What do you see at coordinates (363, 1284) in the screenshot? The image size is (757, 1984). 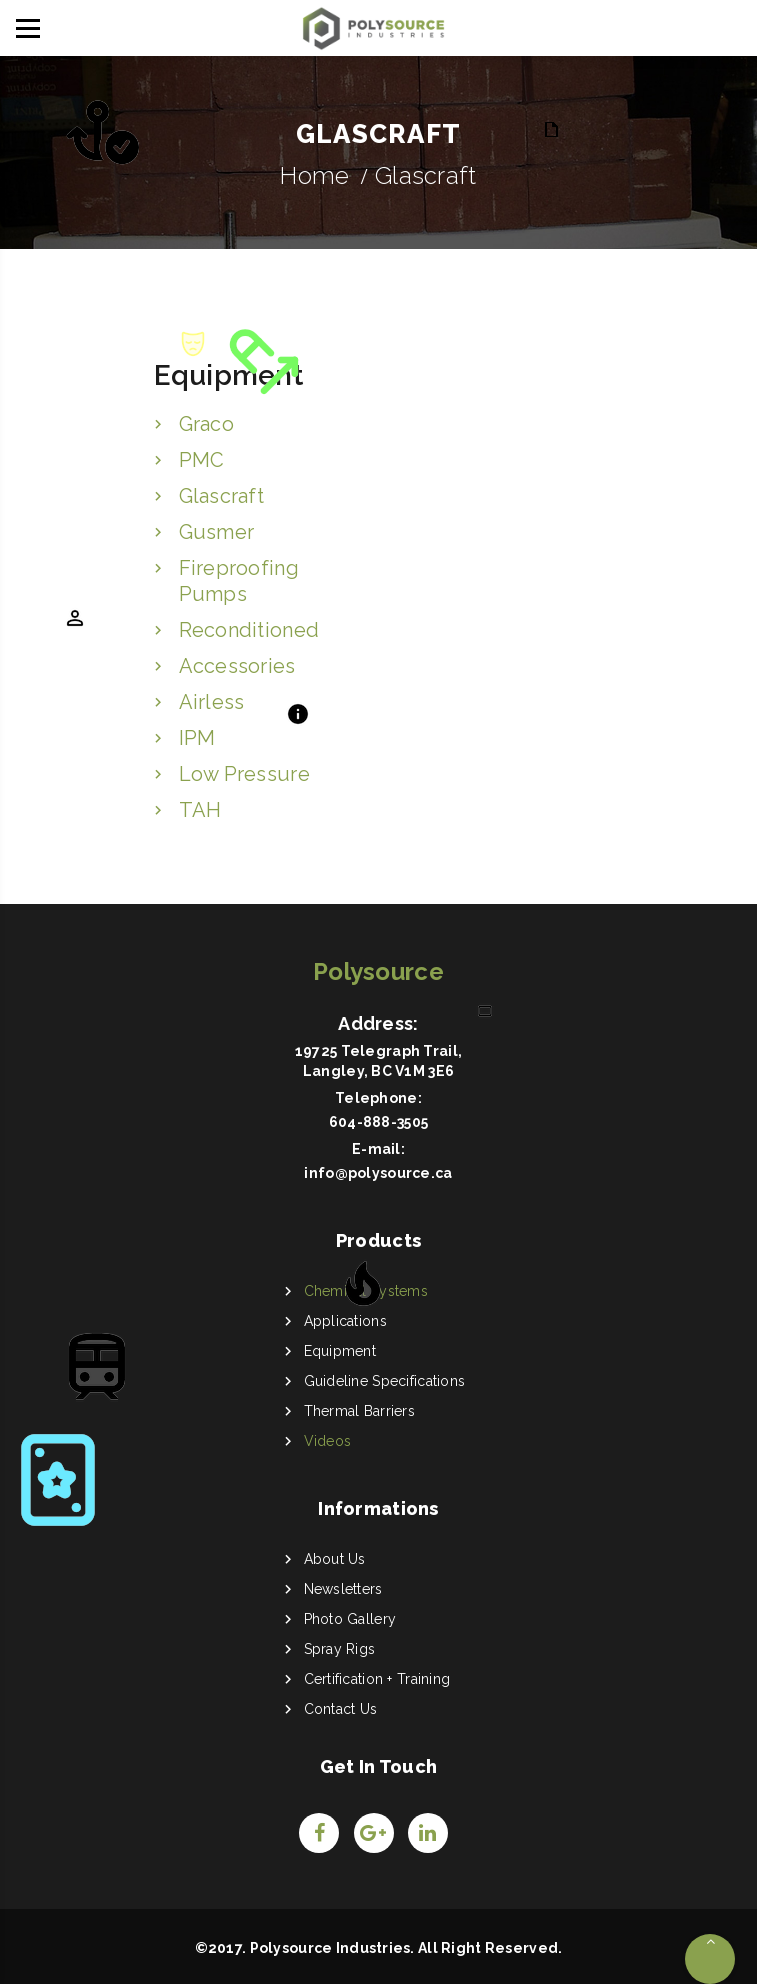 I see `locate nearby fire stations` at bounding box center [363, 1284].